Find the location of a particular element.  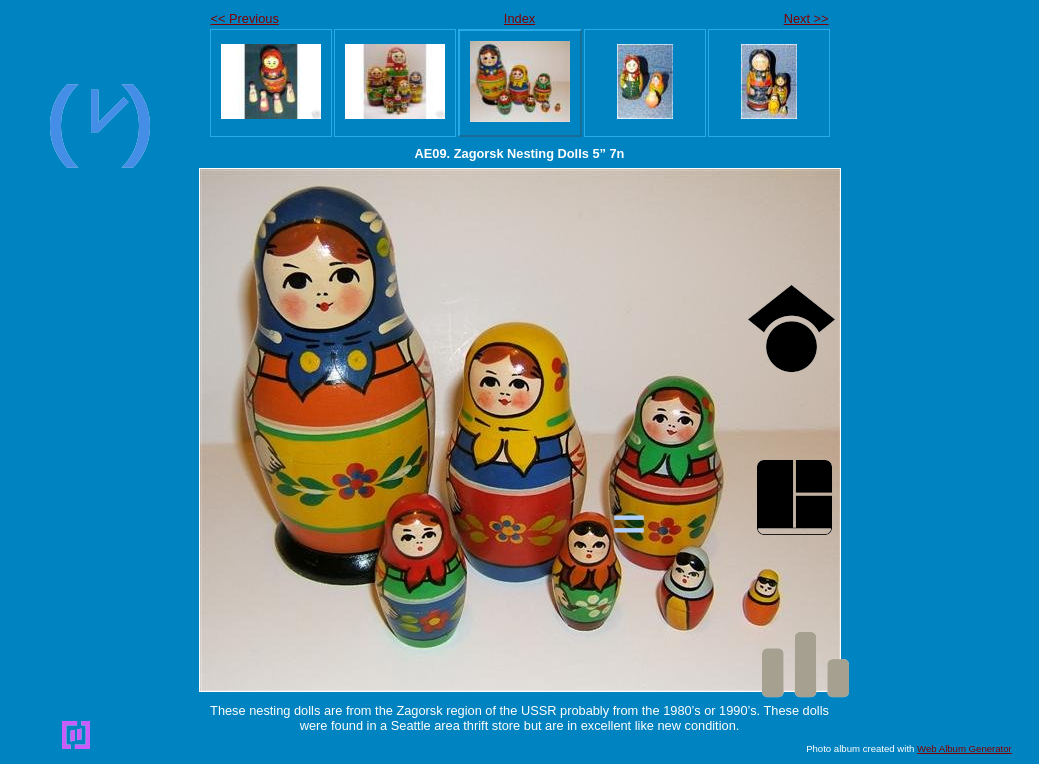

tmux terminal multiplexer logo is located at coordinates (794, 497).